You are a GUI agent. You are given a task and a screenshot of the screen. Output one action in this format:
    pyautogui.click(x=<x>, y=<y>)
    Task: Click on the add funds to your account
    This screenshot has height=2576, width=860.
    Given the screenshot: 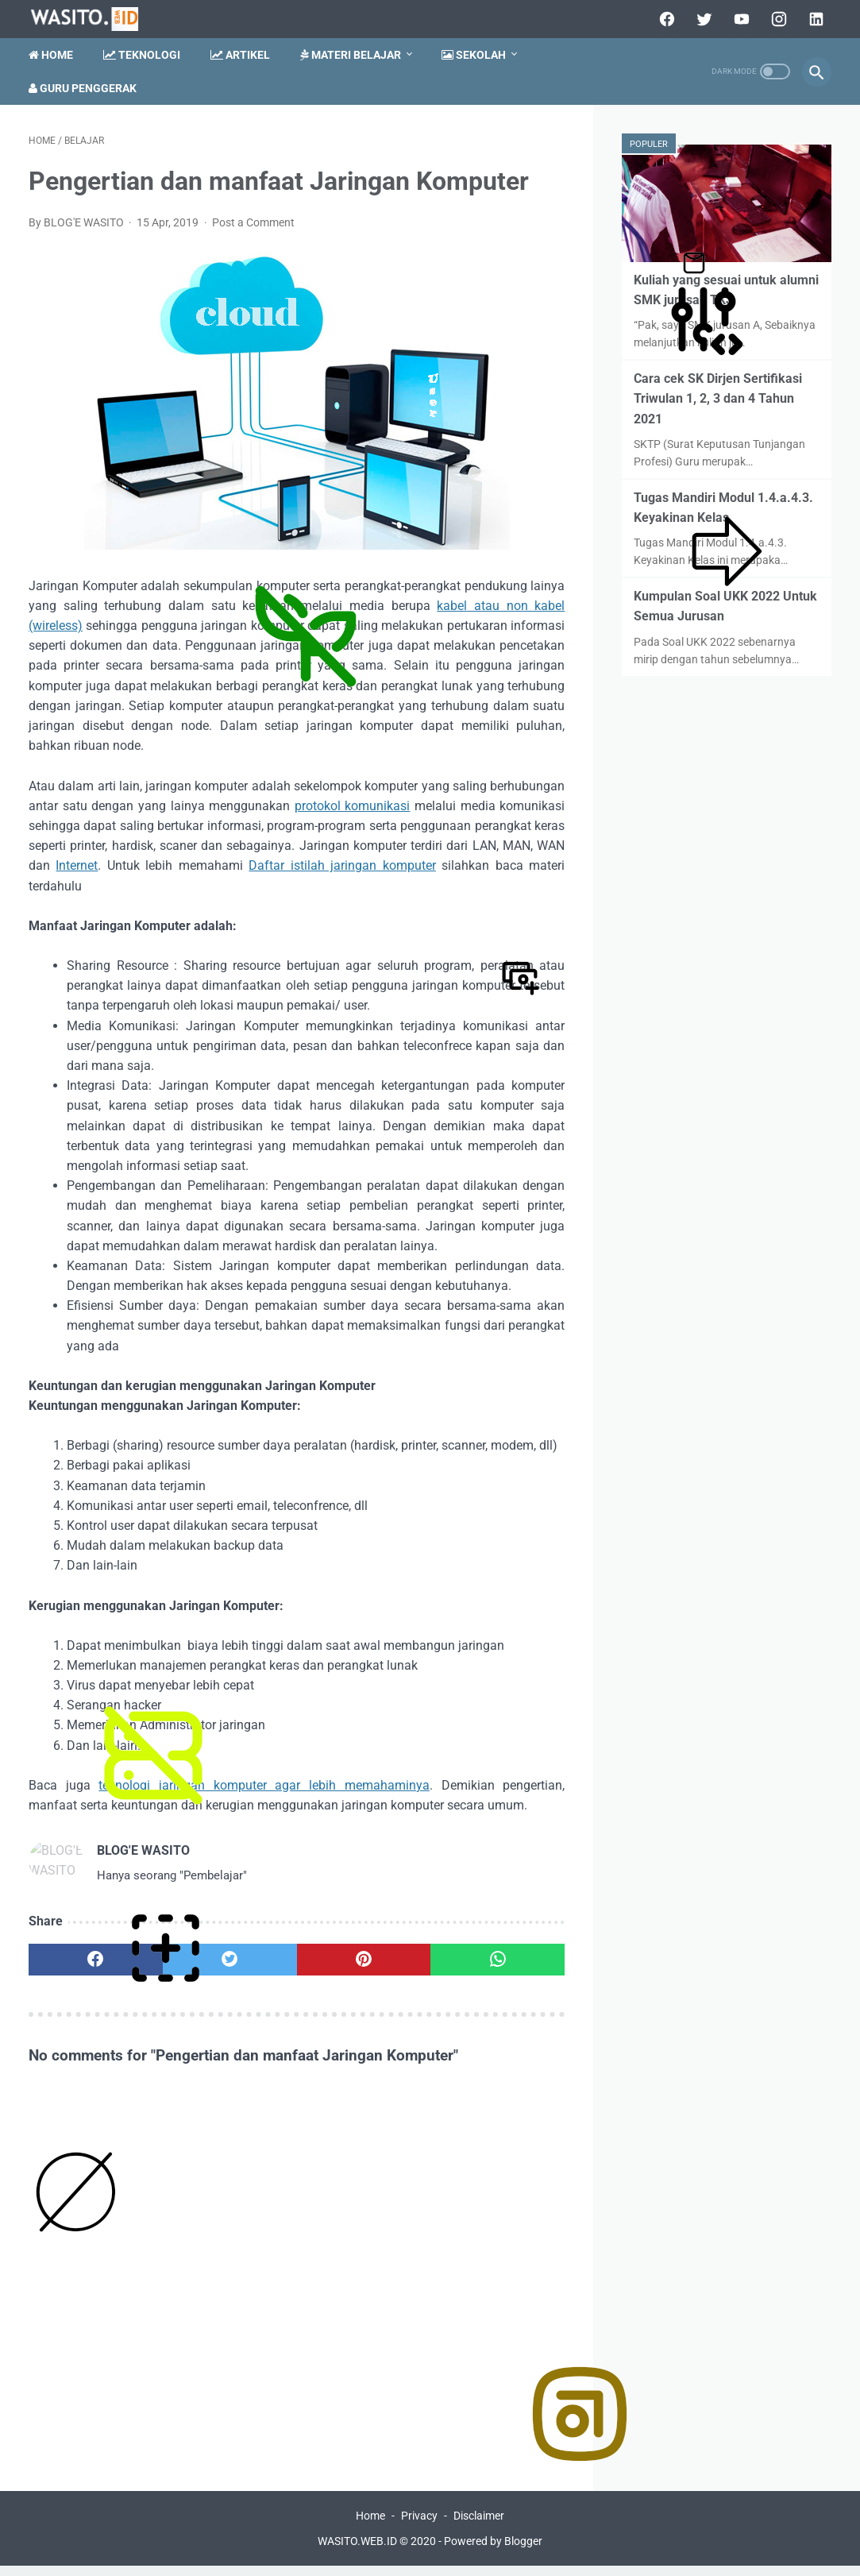 What is the action you would take?
    pyautogui.click(x=519, y=975)
    